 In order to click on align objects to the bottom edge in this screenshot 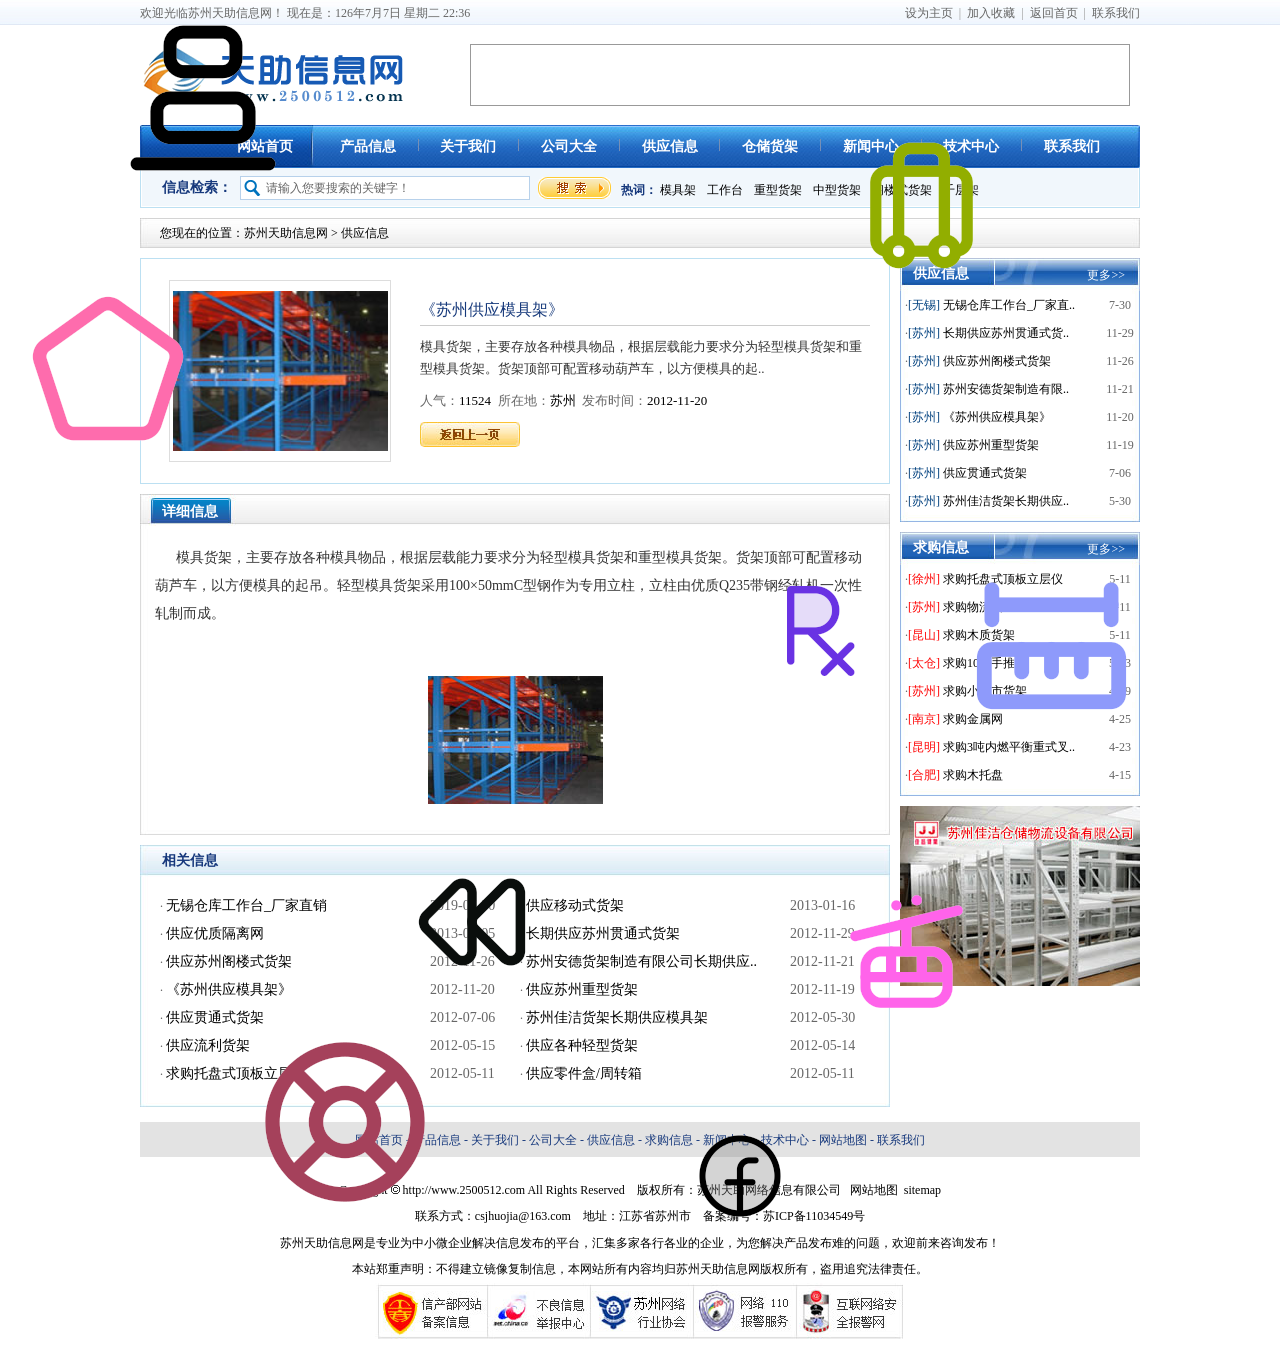, I will do `click(203, 98)`.